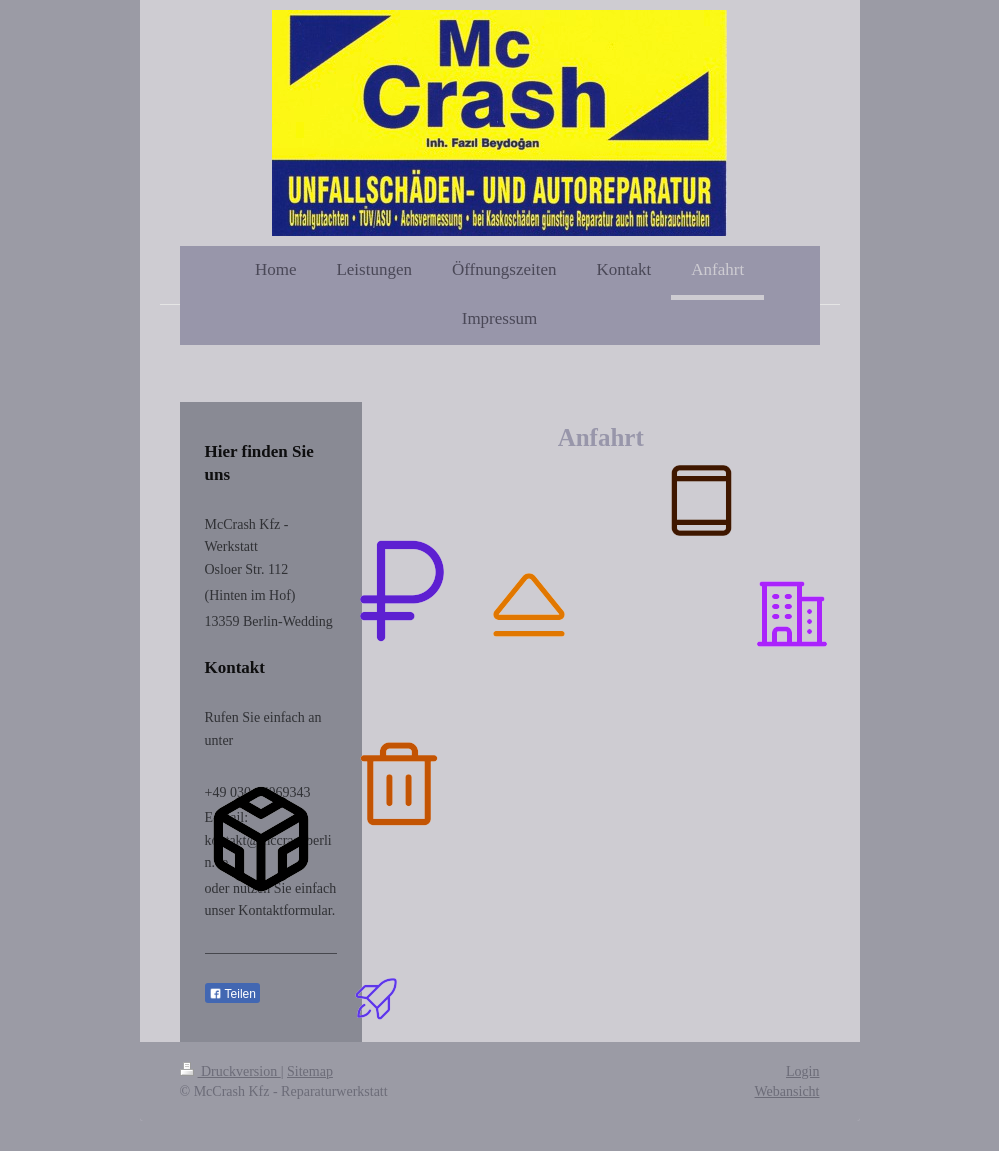  Describe the element at coordinates (399, 787) in the screenshot. I see `delete this item` at that location.